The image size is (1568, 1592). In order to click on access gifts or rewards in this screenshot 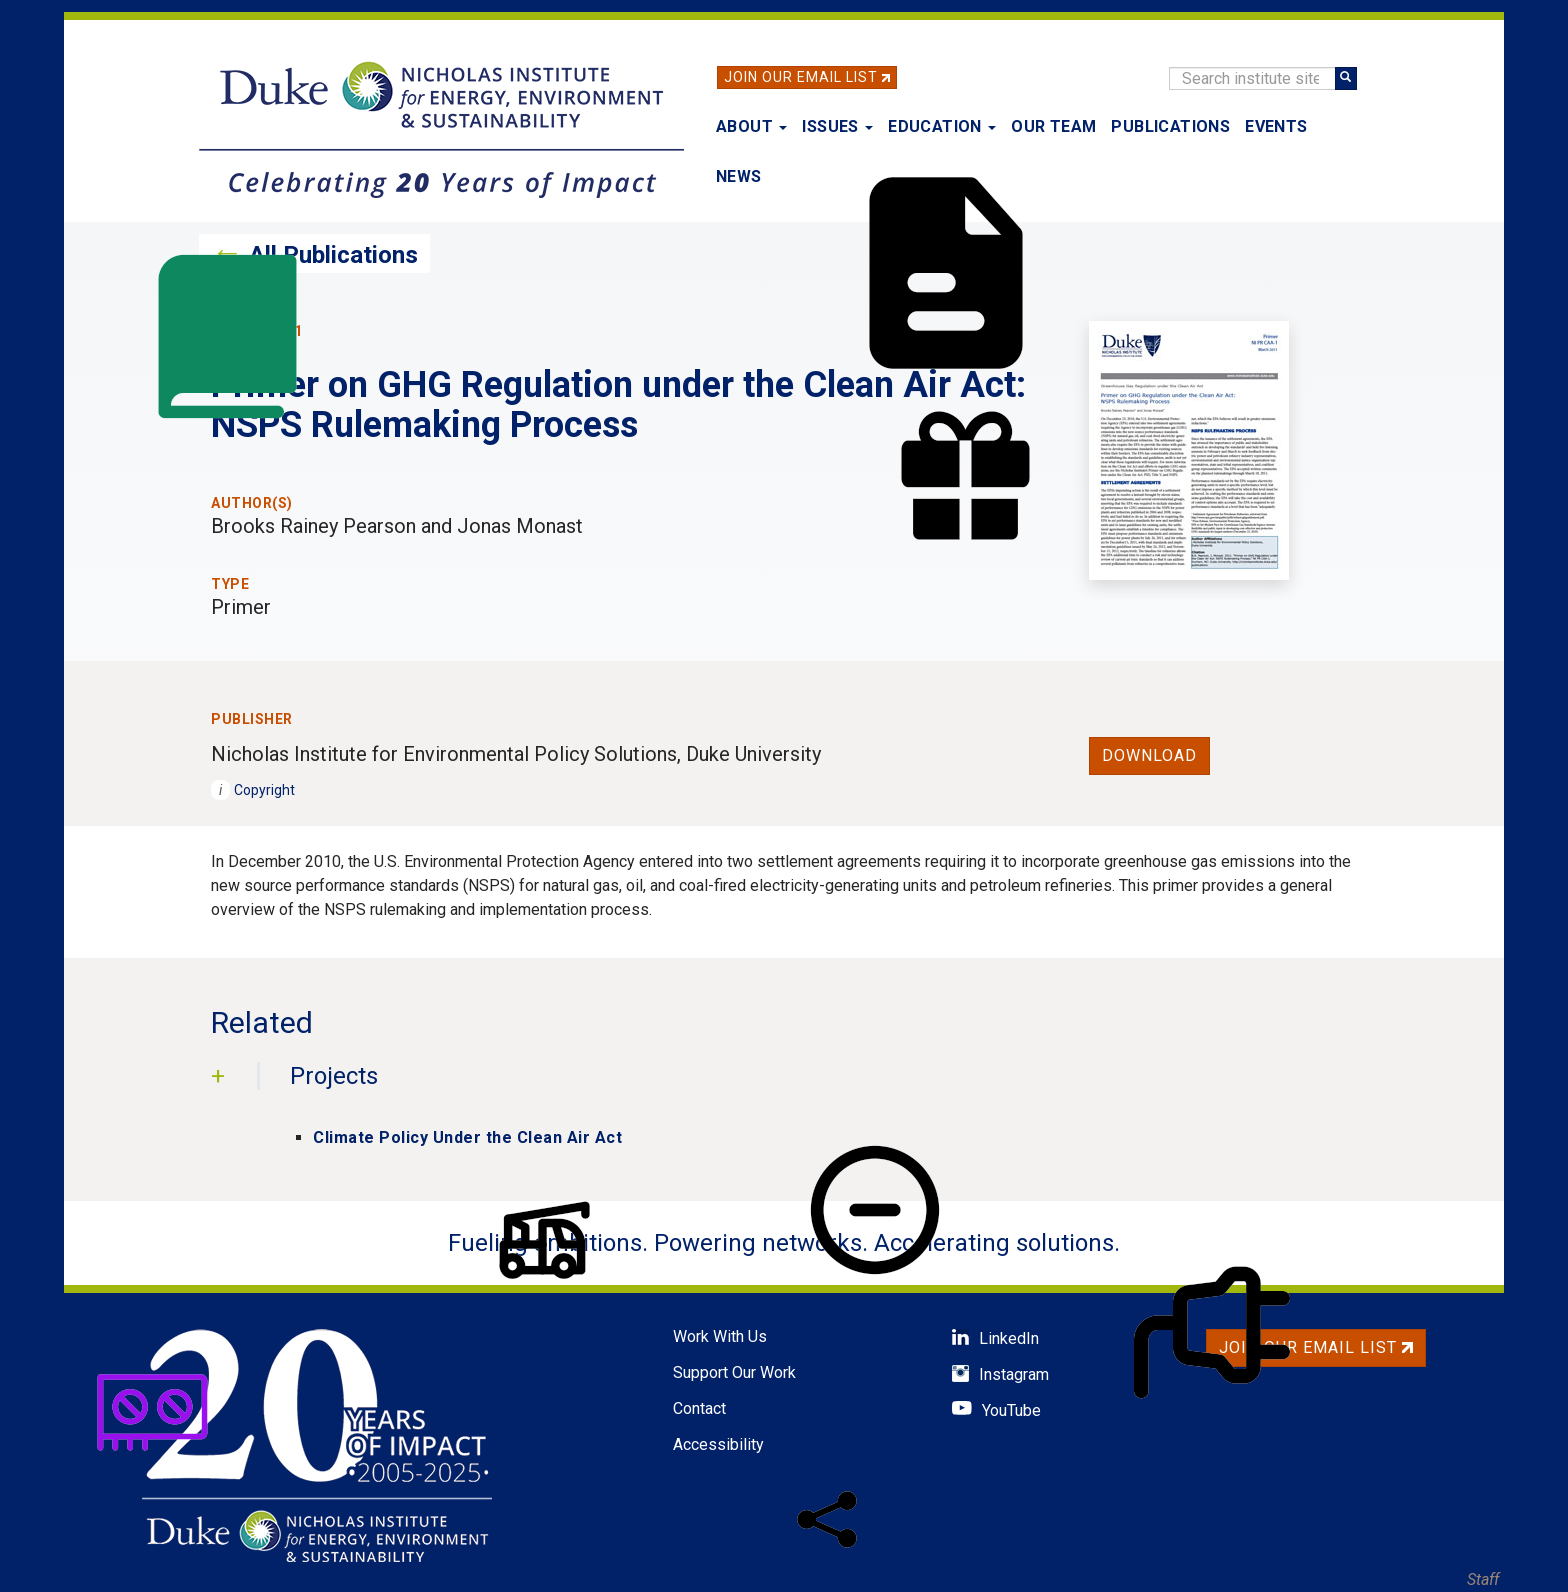, I will do `click(965, 475)`.